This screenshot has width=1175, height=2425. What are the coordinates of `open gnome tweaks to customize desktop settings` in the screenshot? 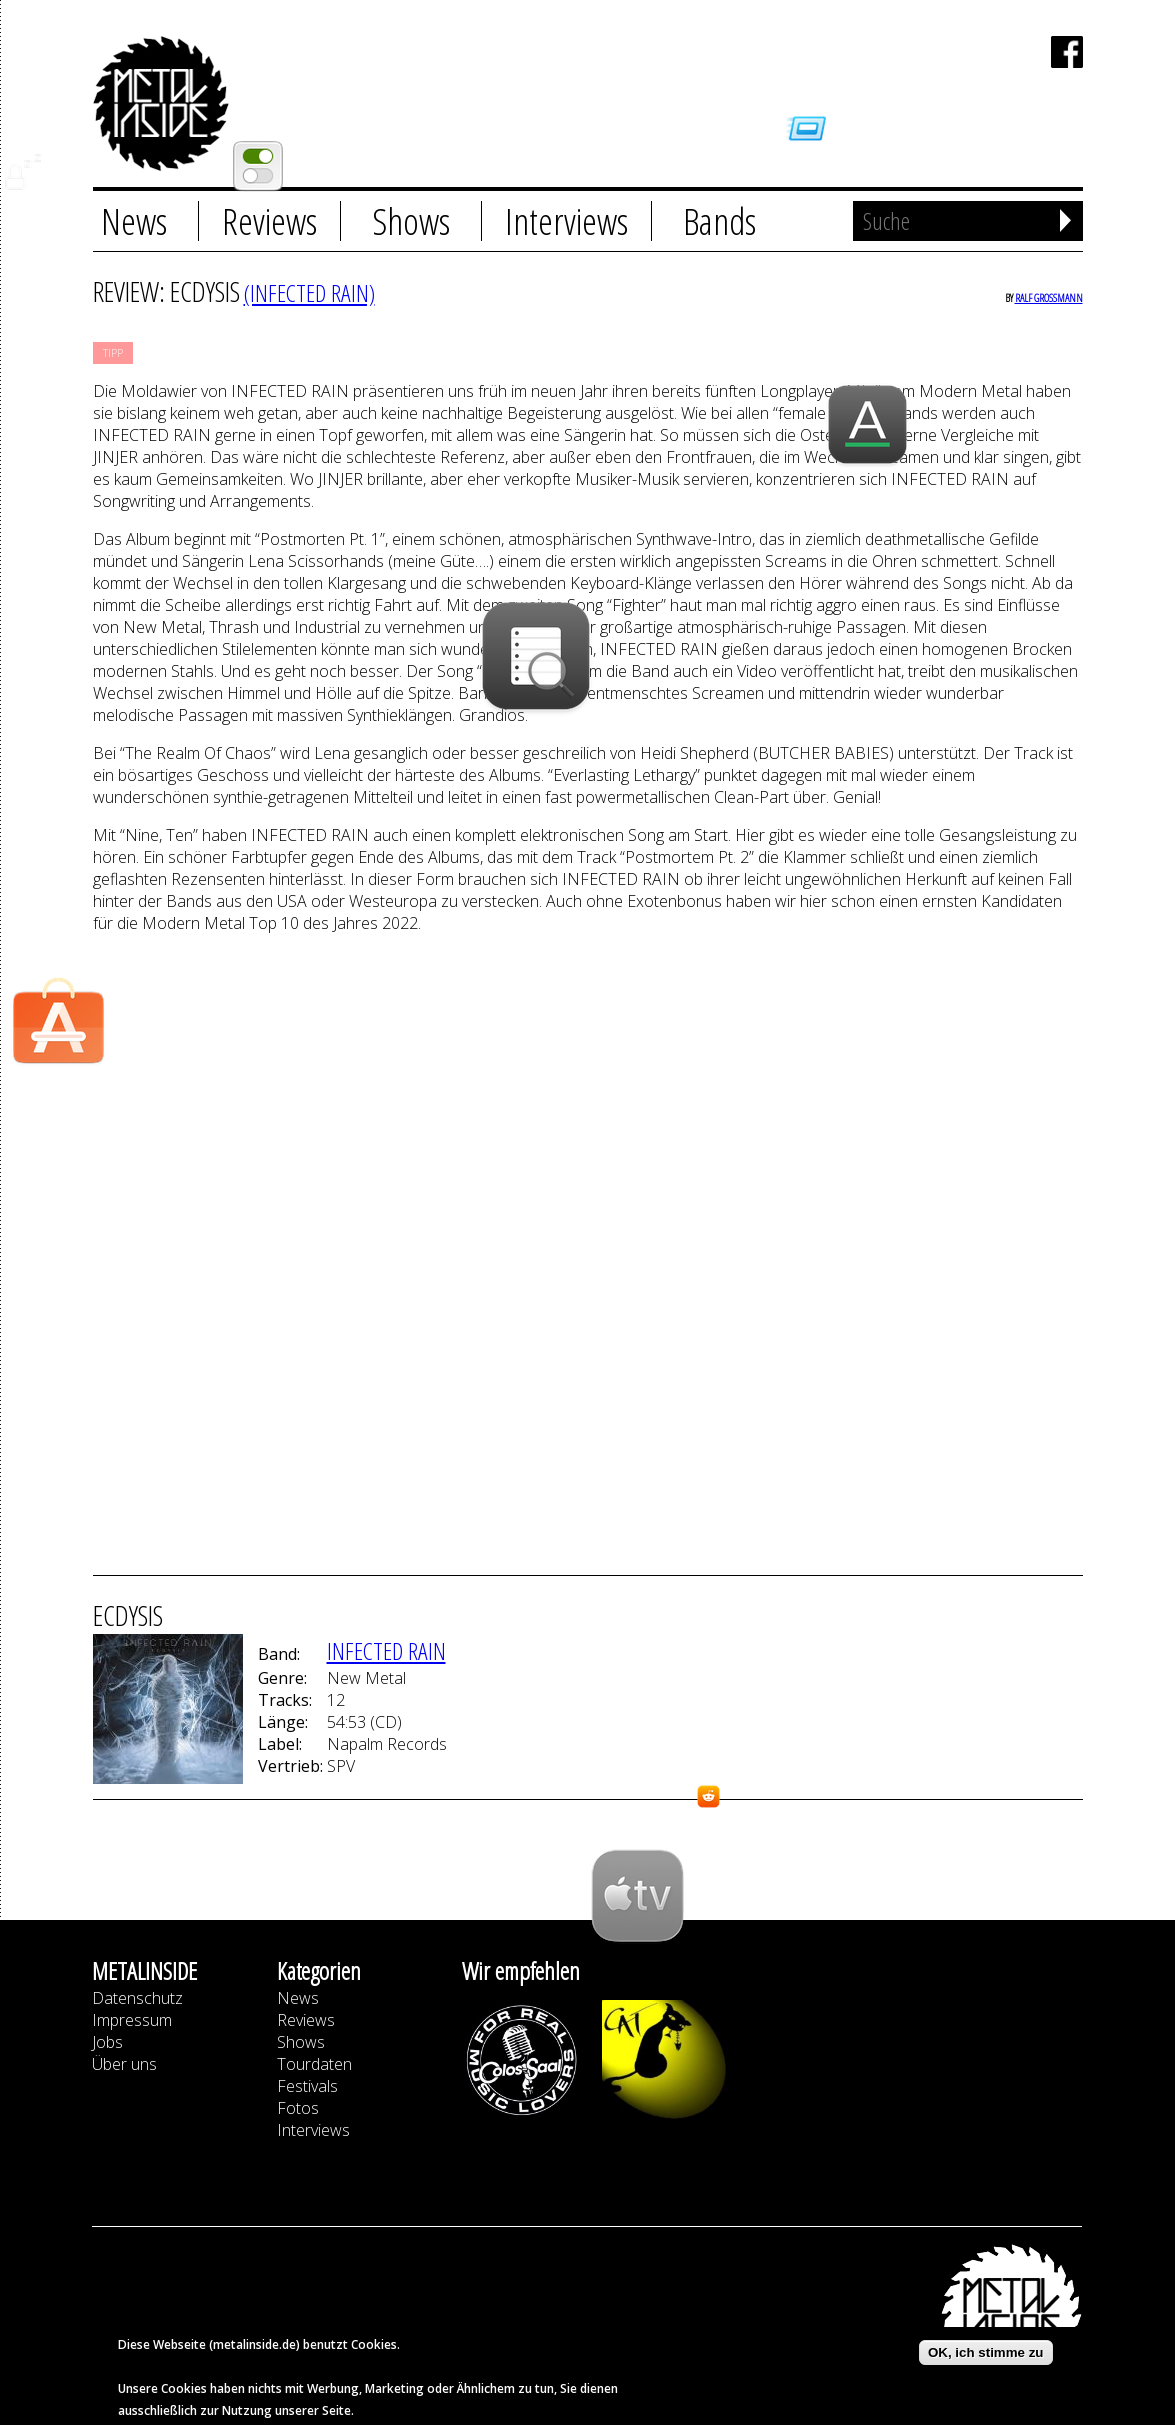 It's located at (258, 166).